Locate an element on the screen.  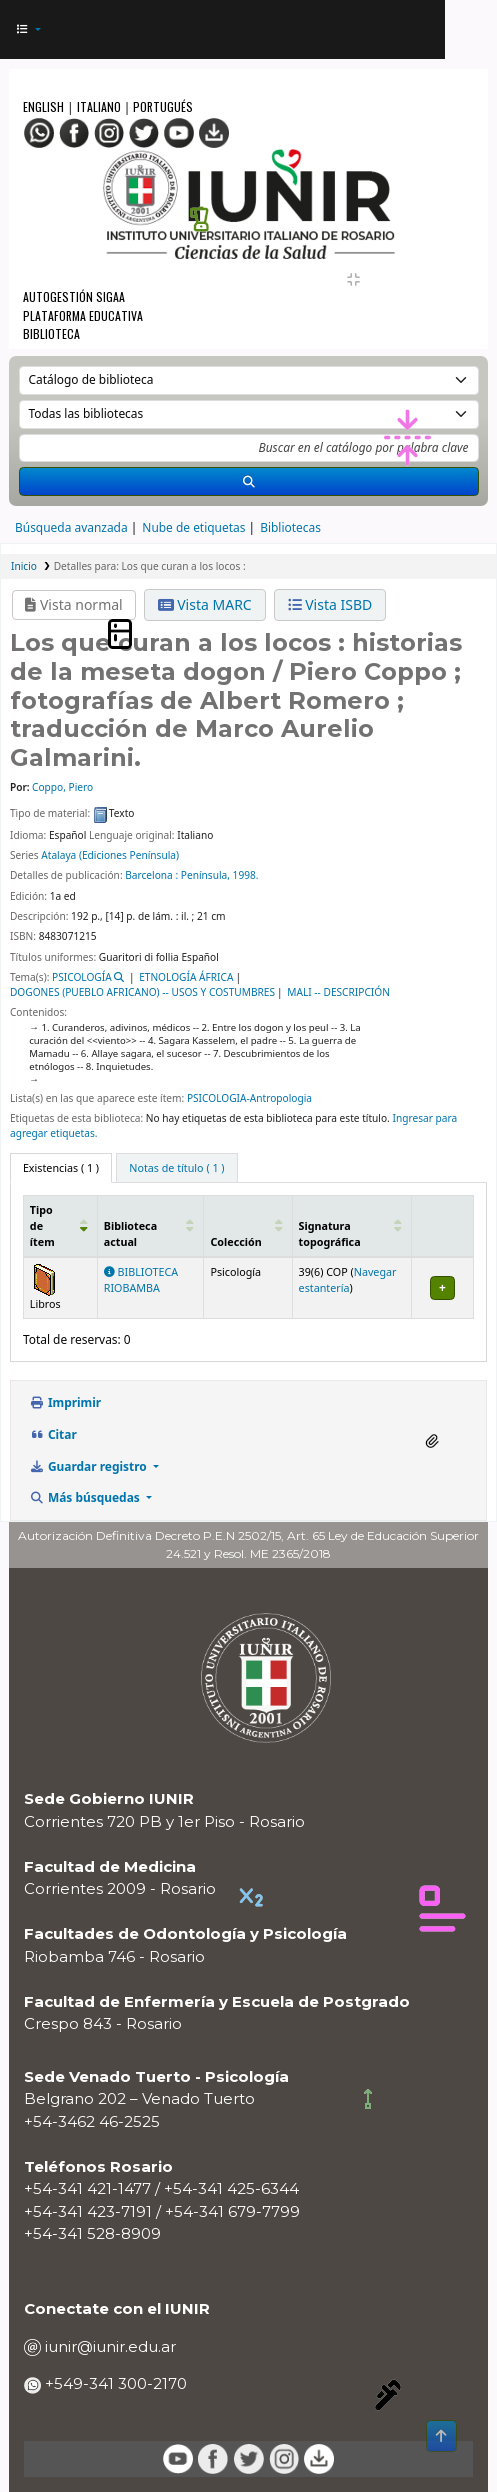
format text as subscript is located at coordinates (250, 1897).